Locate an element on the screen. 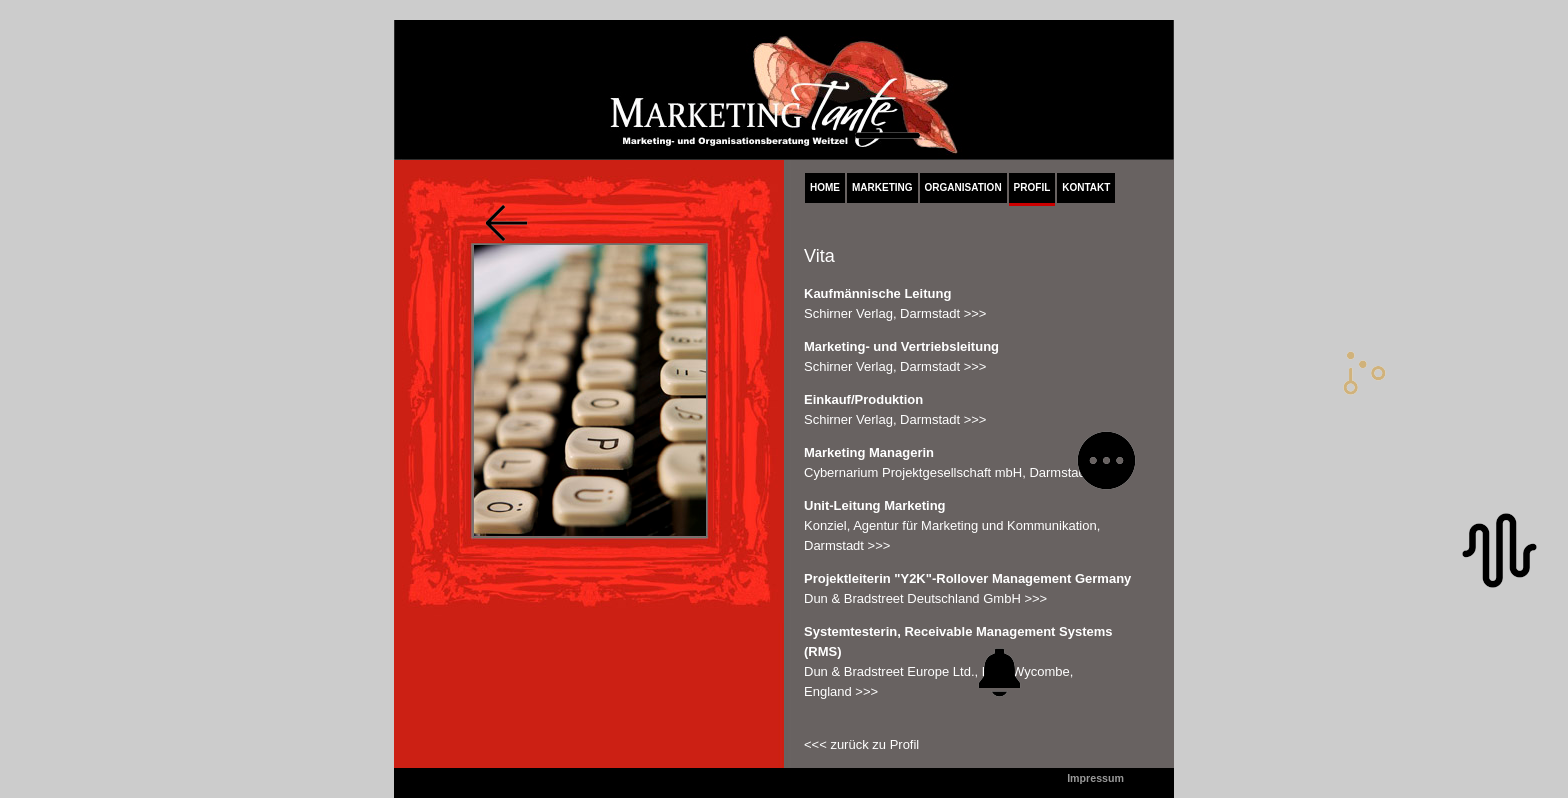 This screenshot has height=798, width=1568. view the merge queue for pending pull requests is located at coordinates (1364, 371).